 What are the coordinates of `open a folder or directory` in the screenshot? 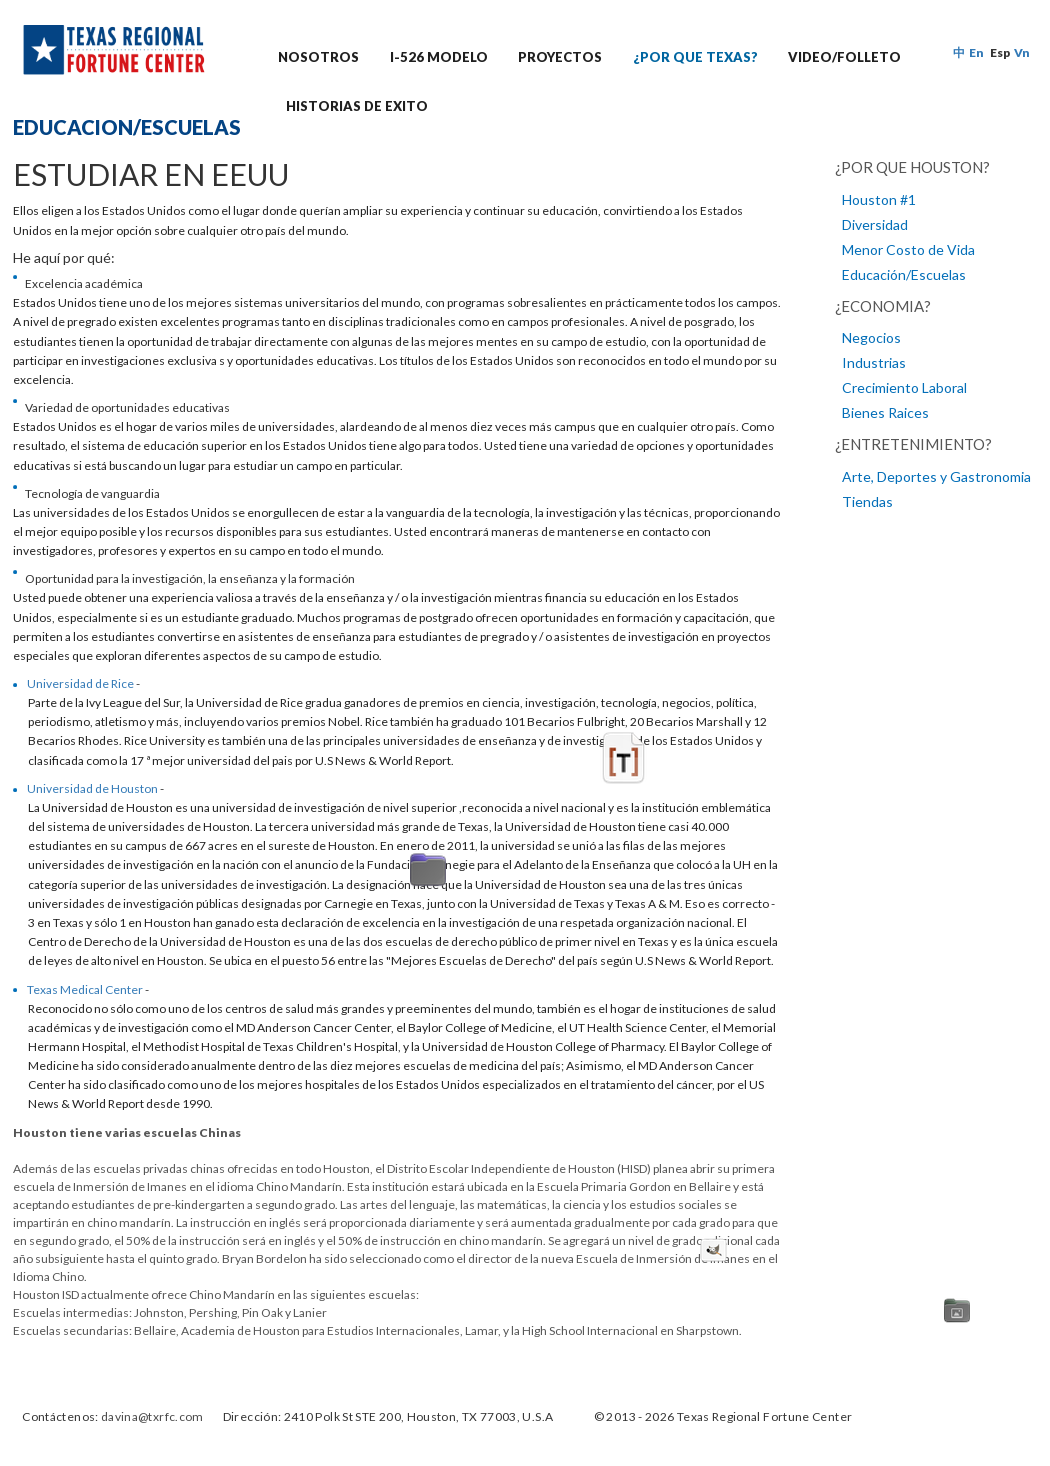 It's located at (428, 869).